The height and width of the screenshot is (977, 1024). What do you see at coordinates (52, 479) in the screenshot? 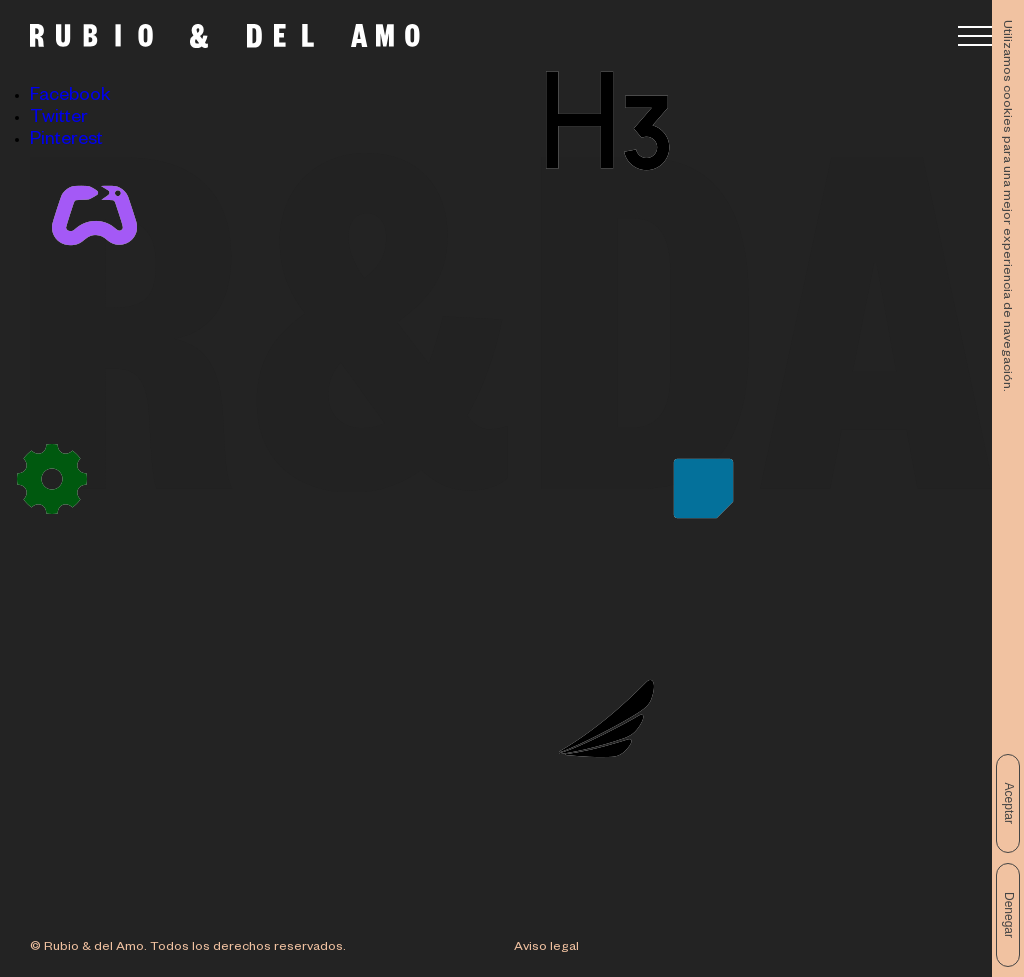
I see `access settings or preferences` at bounding box center [52, 479].